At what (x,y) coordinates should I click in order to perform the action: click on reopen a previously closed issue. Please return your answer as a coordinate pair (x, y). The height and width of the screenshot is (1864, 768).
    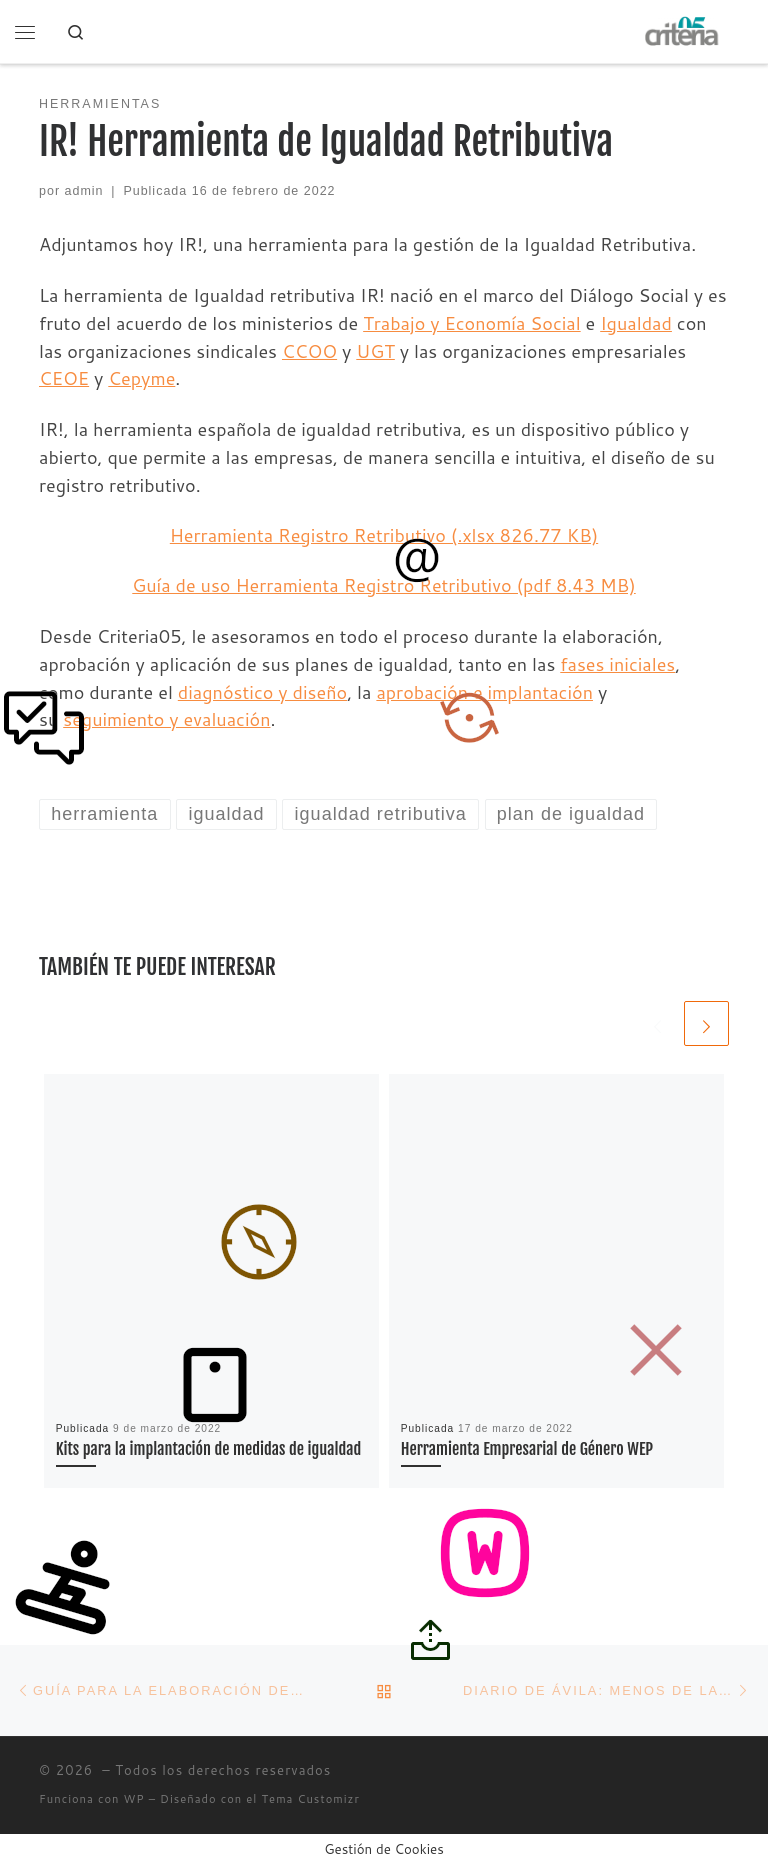
    Looking at the image, I should click on (470, 719).